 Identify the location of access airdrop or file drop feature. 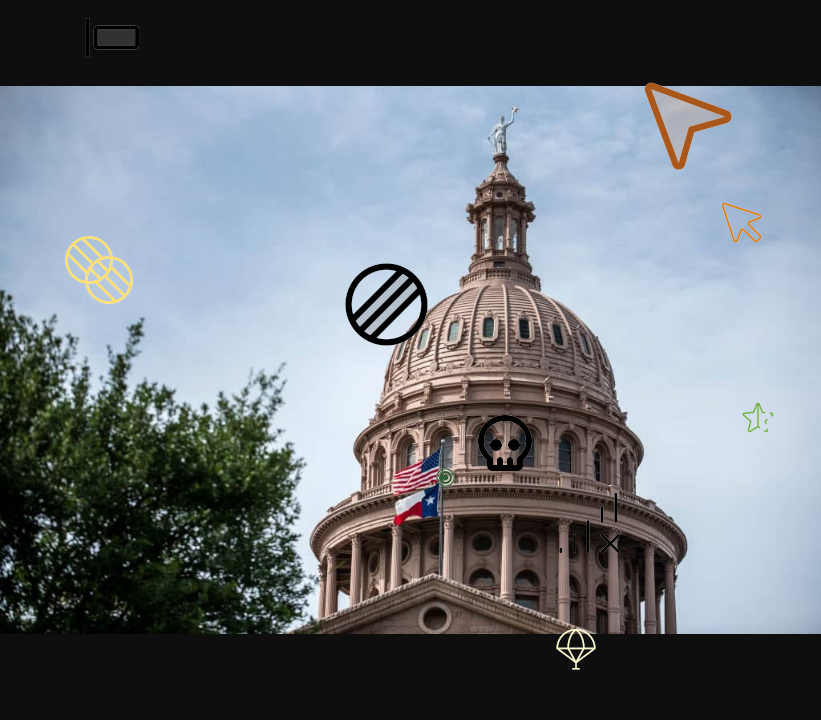
(576, 650).